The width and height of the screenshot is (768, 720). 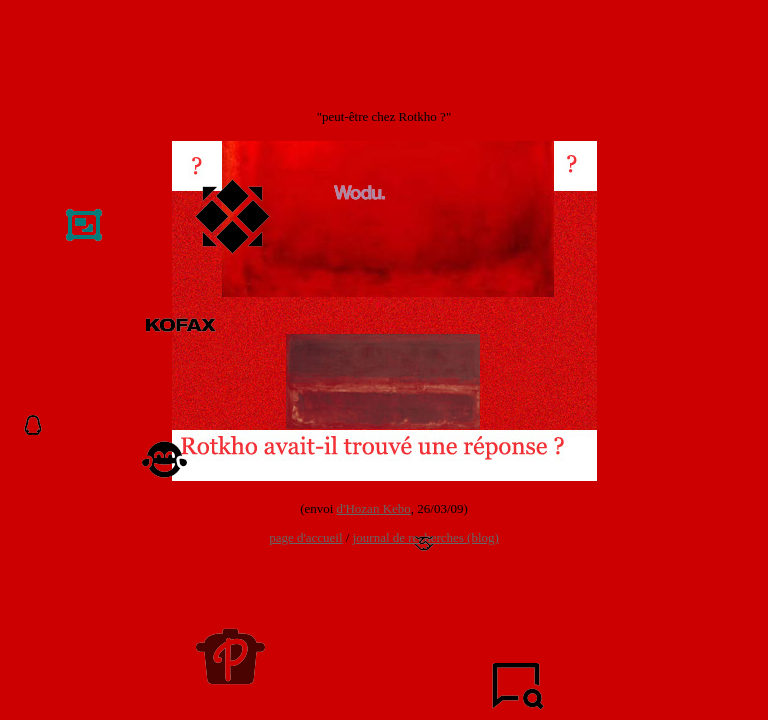 I want to click on open QQ messenger app, so click(x=33, y=425).